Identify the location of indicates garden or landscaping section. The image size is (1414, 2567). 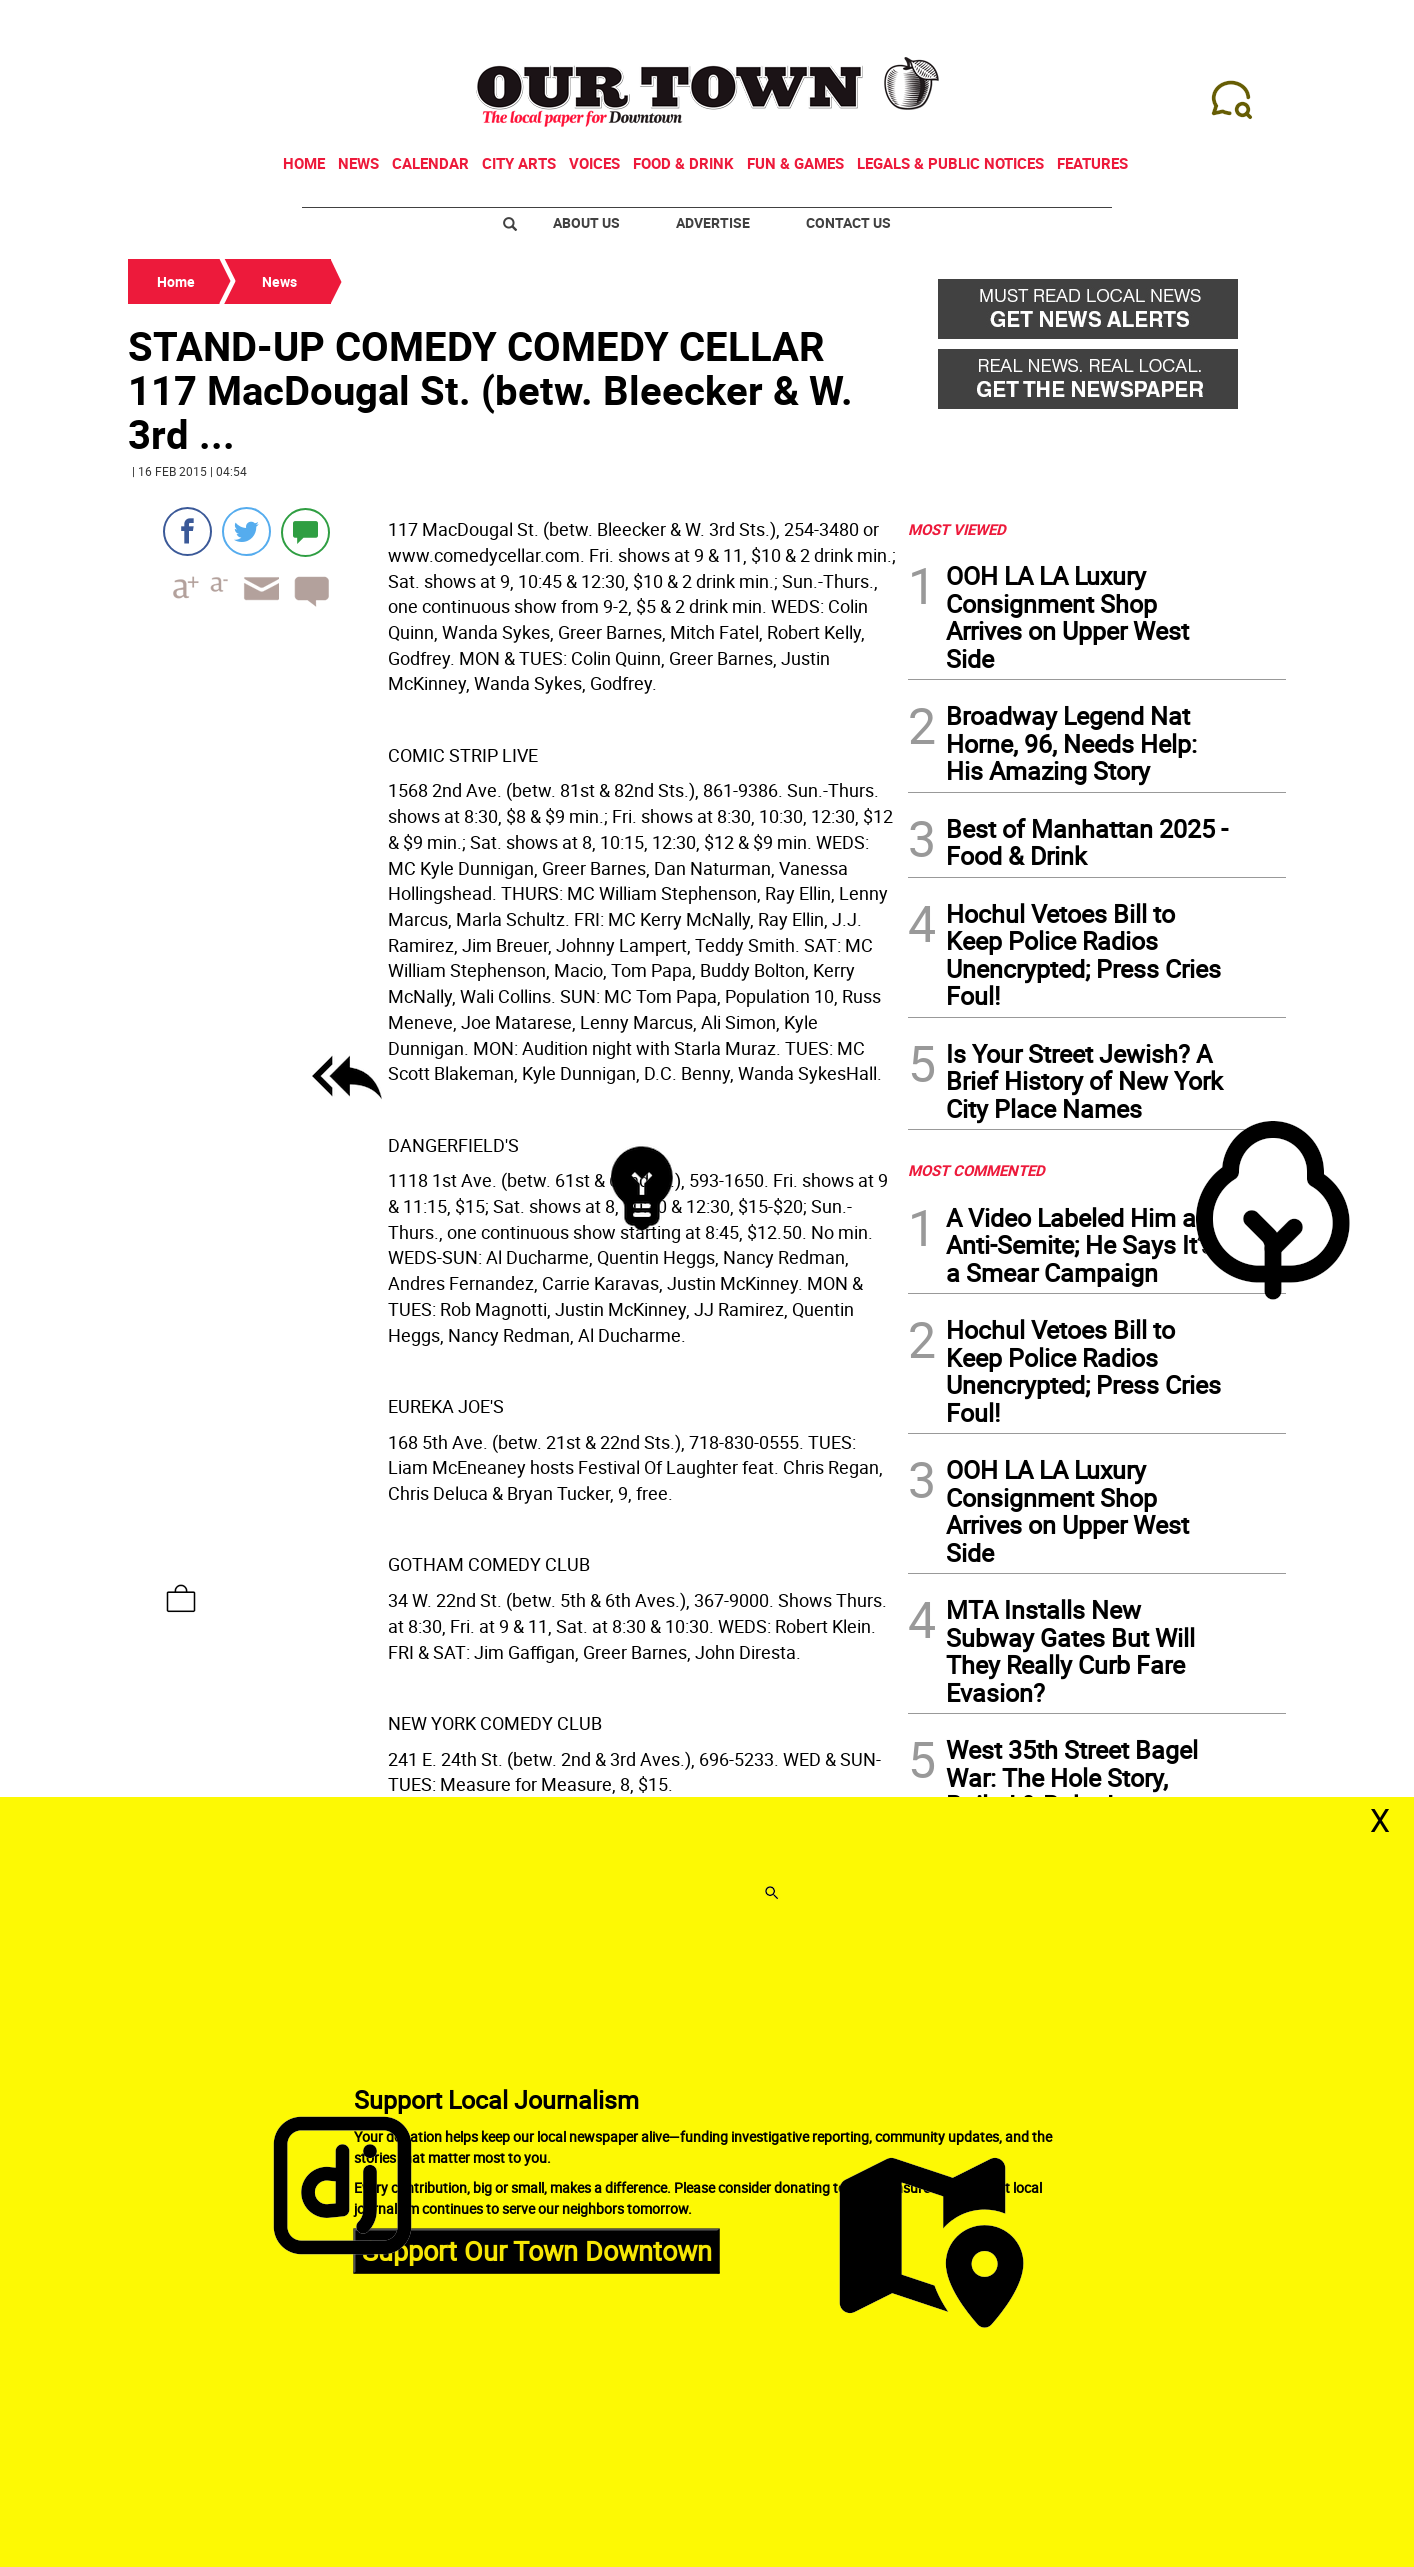
(1273, 1206).